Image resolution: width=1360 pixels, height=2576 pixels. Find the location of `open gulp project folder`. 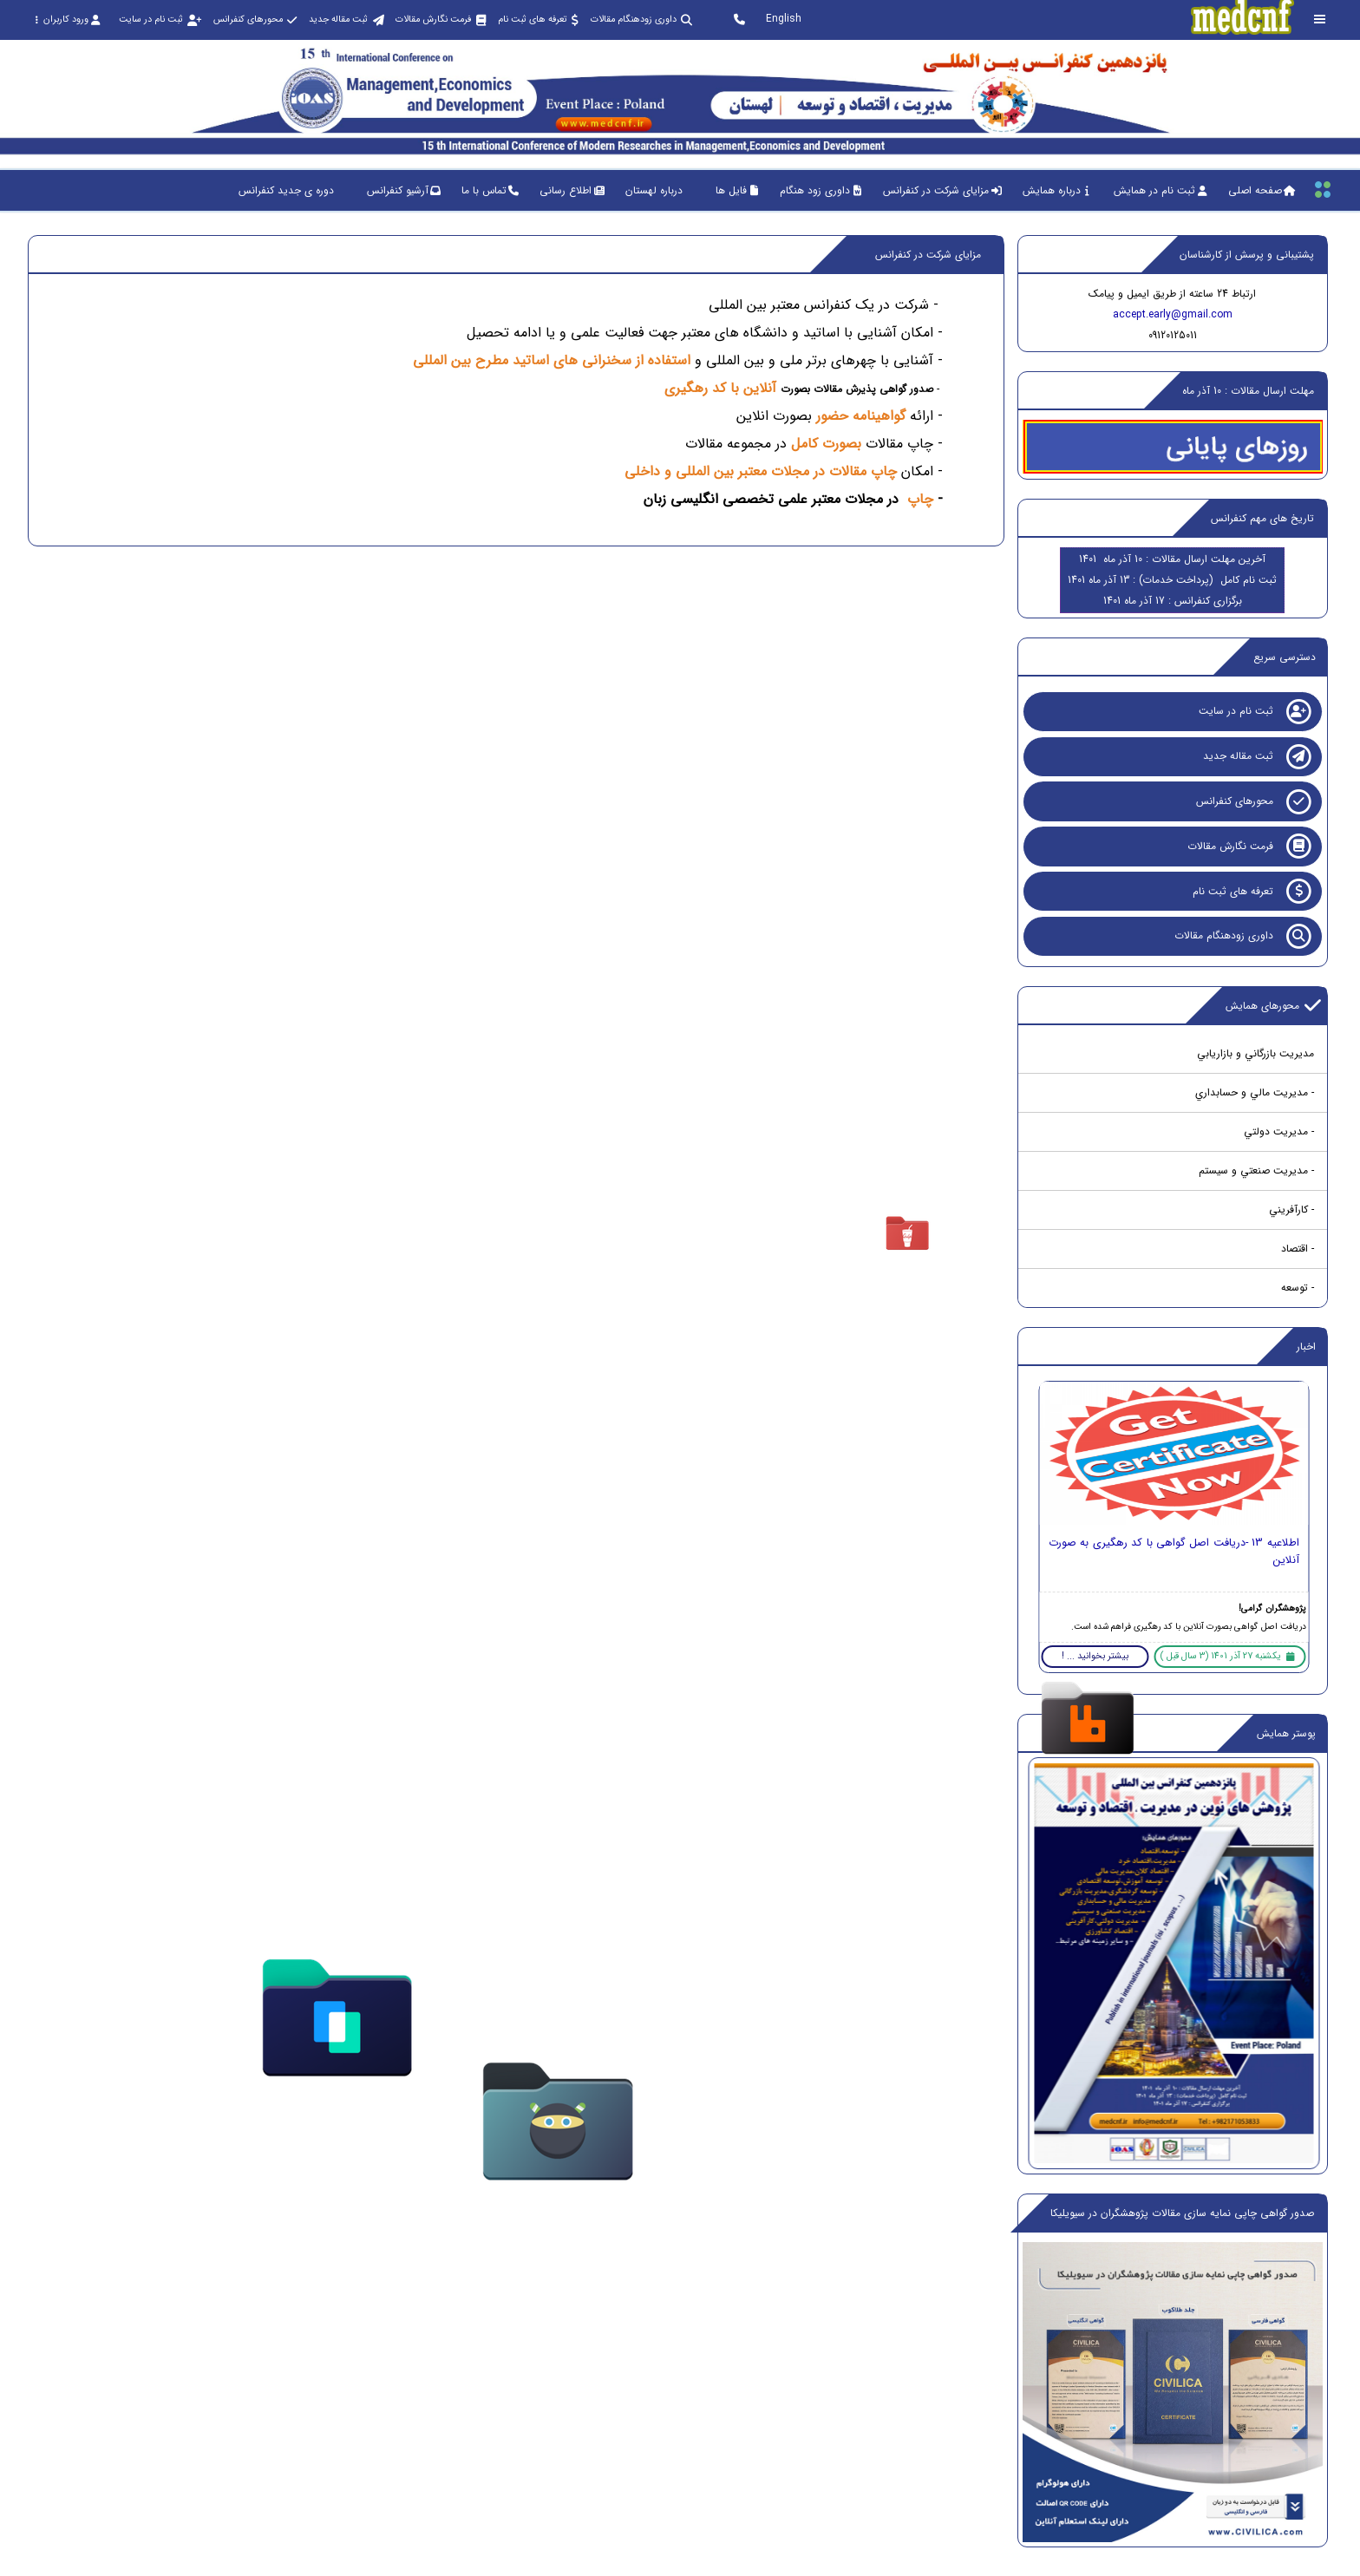

open gulp project folder is located at coordinates (907, 1234).